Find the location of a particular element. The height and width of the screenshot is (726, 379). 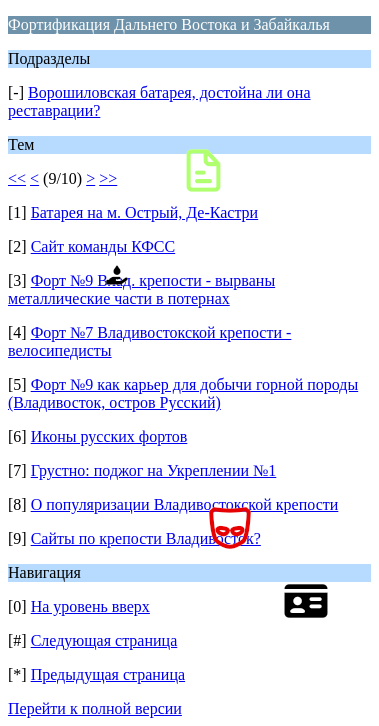

open the Grindr app is located at coordinates (230, 528).